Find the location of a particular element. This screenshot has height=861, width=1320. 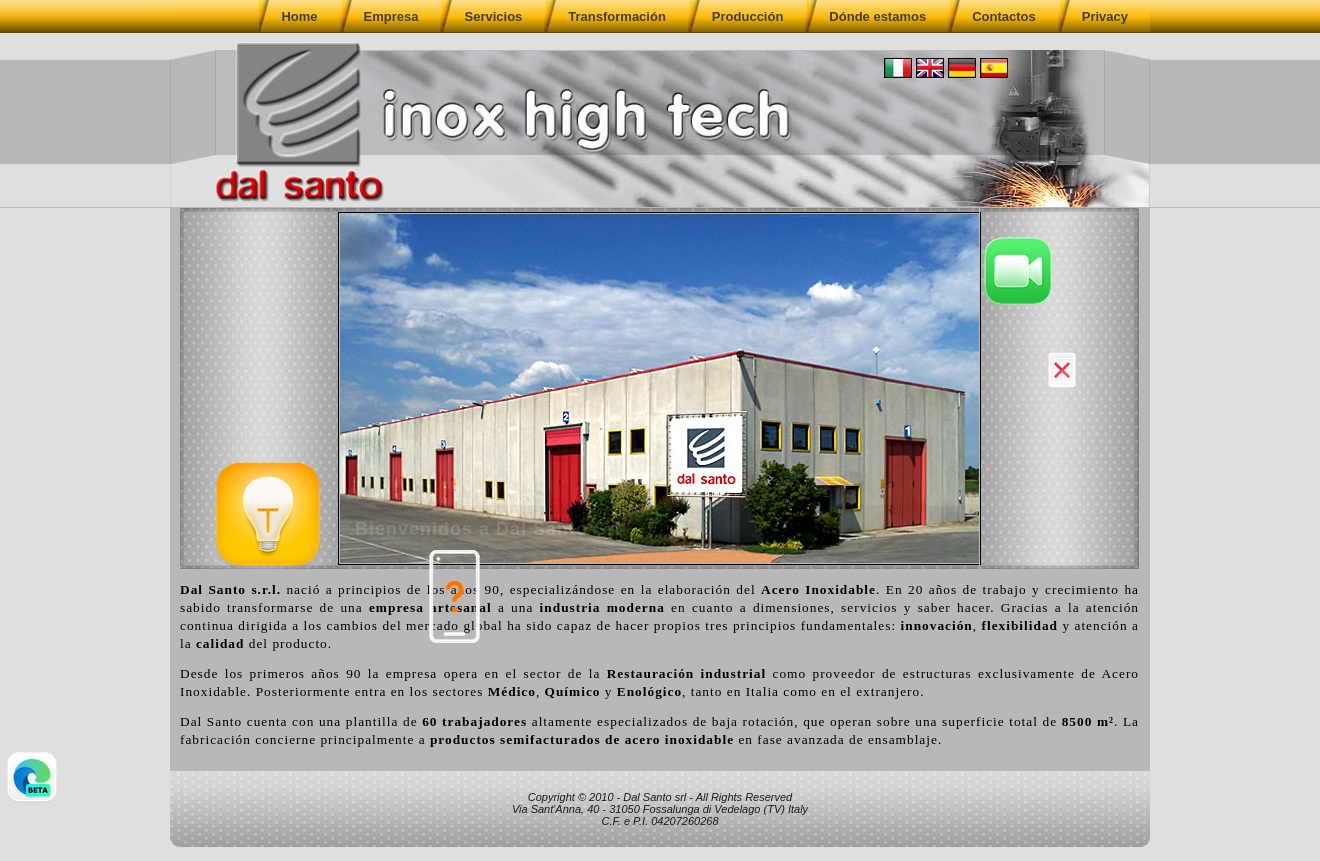

open microsoft edge beta browser is located at coordinates (32, 777).